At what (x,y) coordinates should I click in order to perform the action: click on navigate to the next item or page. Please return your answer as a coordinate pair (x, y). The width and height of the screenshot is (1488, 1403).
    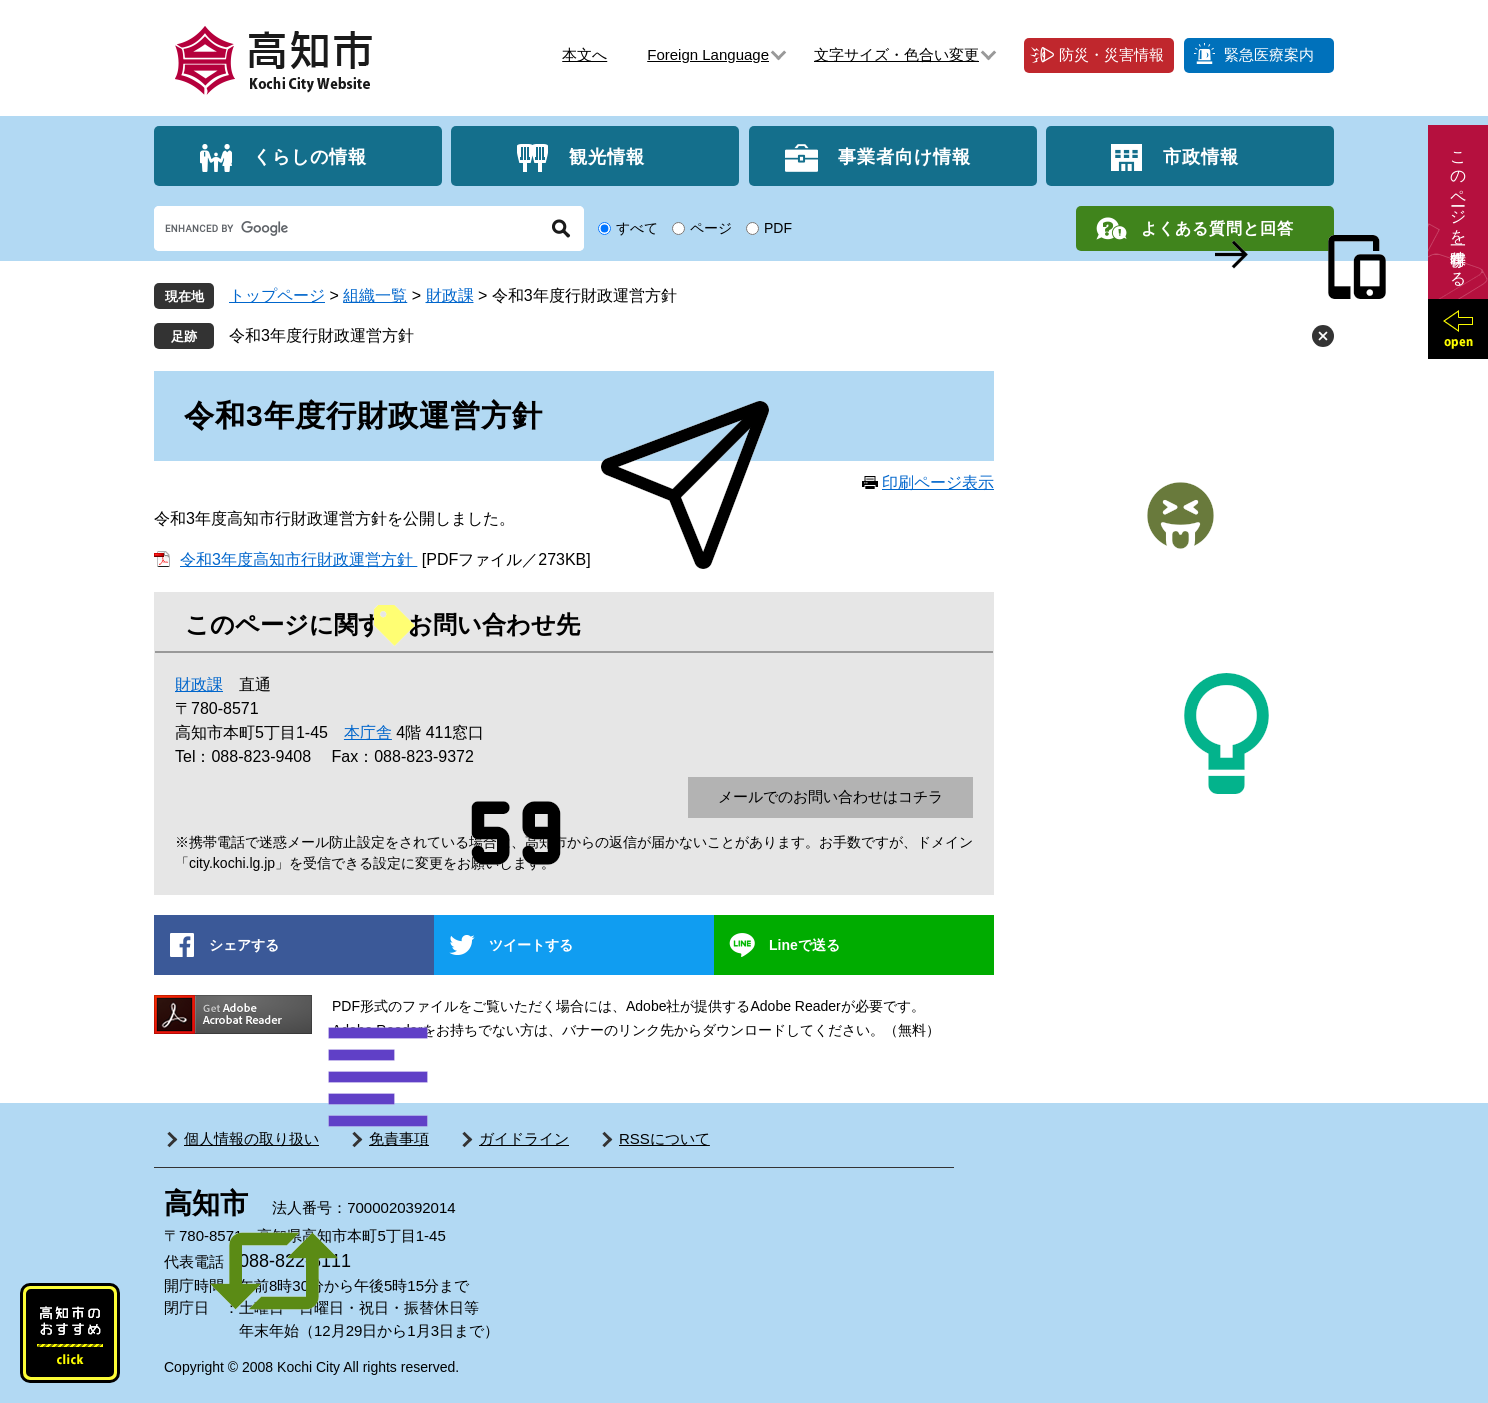
    Looking at the image, I should click on (1231, 254).